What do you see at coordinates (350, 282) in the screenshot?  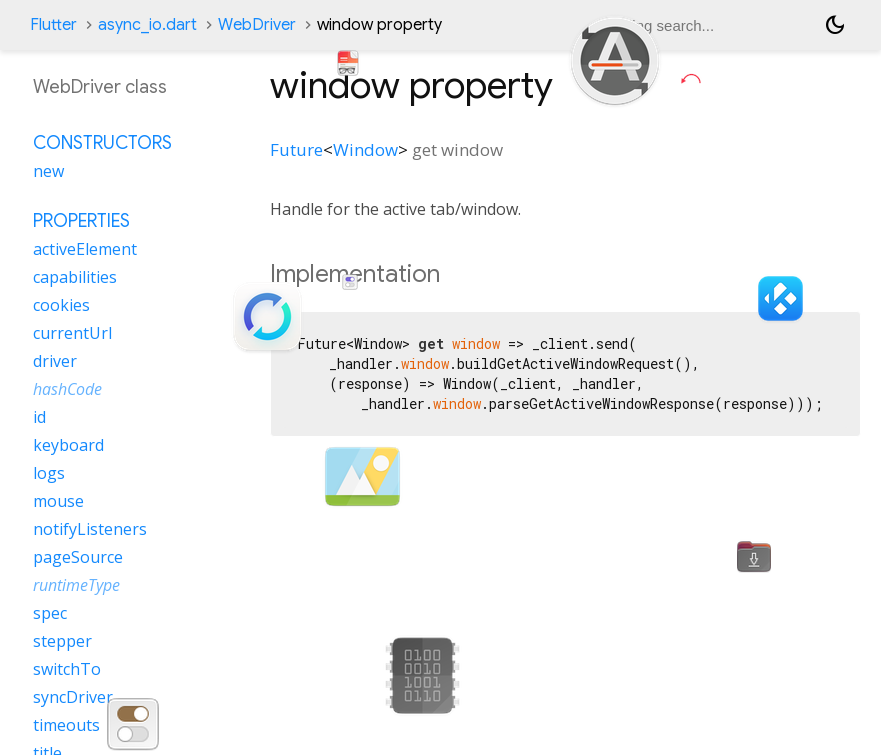 I see `open desktop preferences or settings` at bounding box center [350, 282].